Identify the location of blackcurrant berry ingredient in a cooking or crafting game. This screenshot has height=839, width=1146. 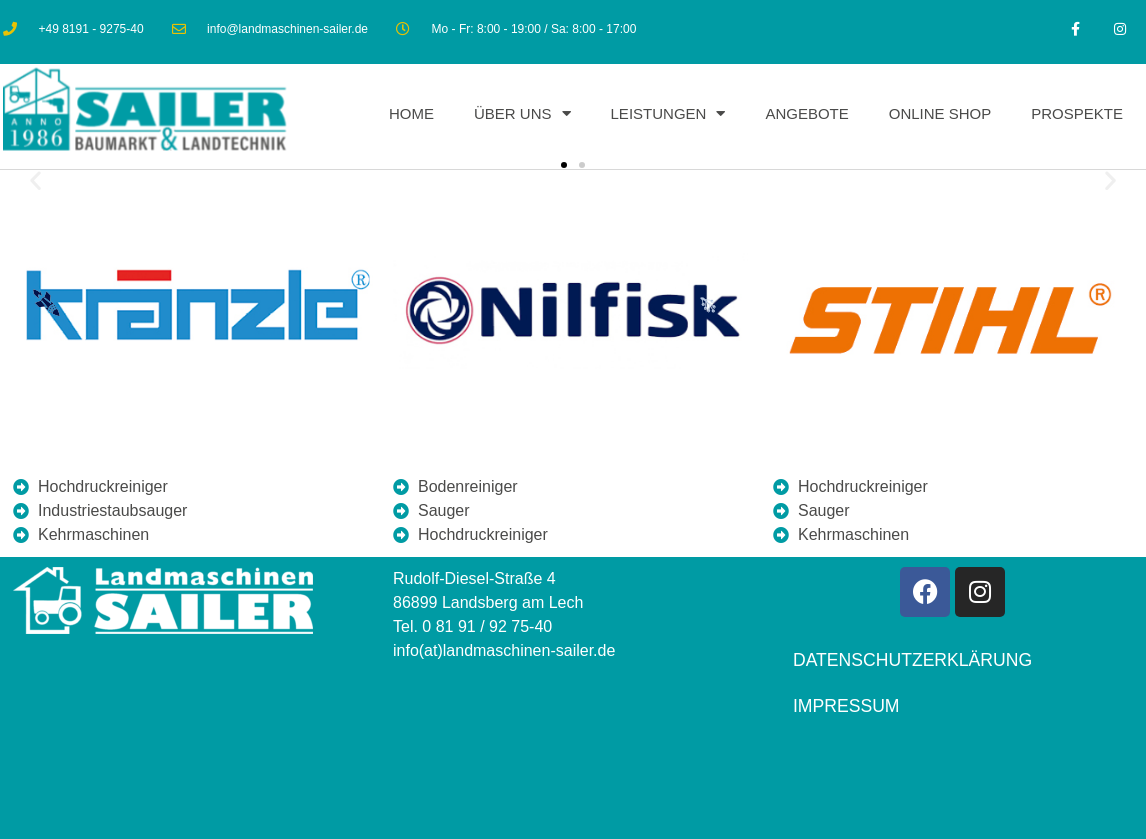
(708, 305).